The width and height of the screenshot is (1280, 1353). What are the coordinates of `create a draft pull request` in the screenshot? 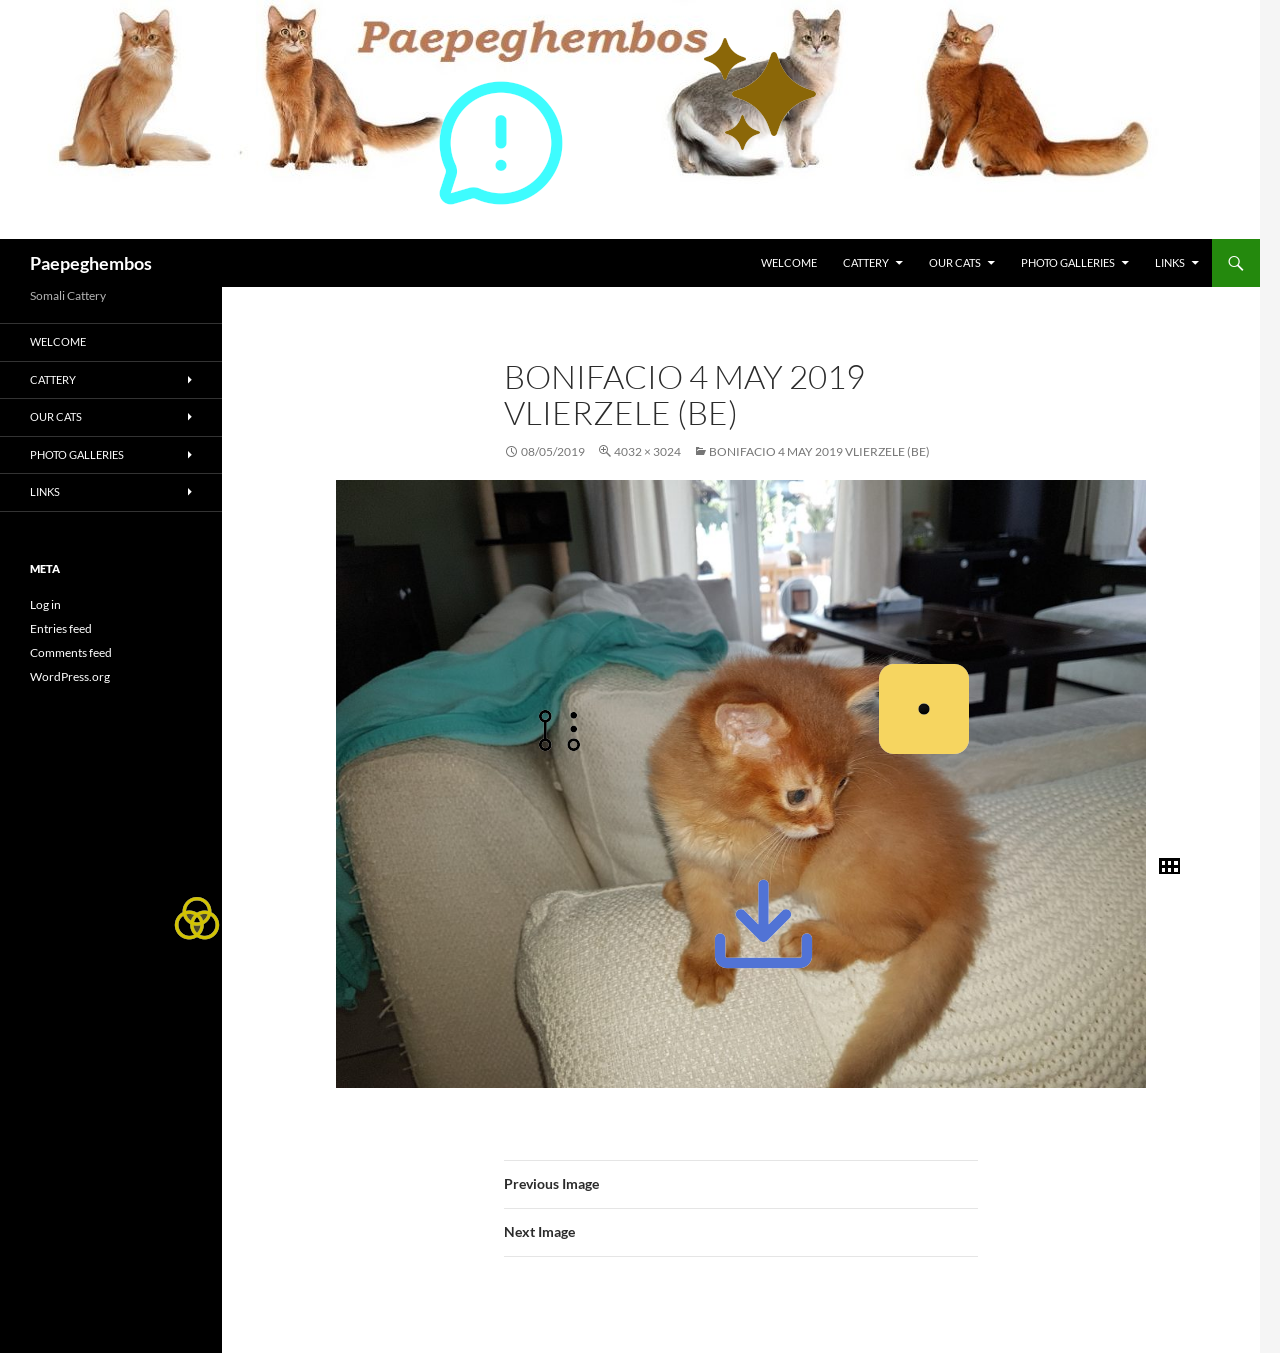 It's located at (559, 730).